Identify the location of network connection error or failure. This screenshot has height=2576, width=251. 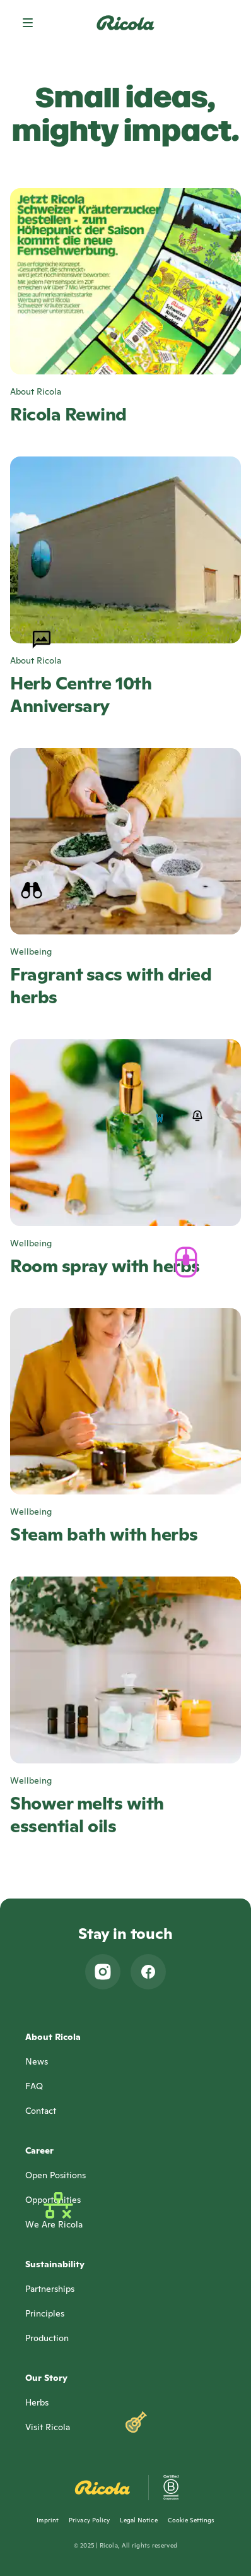
(58, 2205).